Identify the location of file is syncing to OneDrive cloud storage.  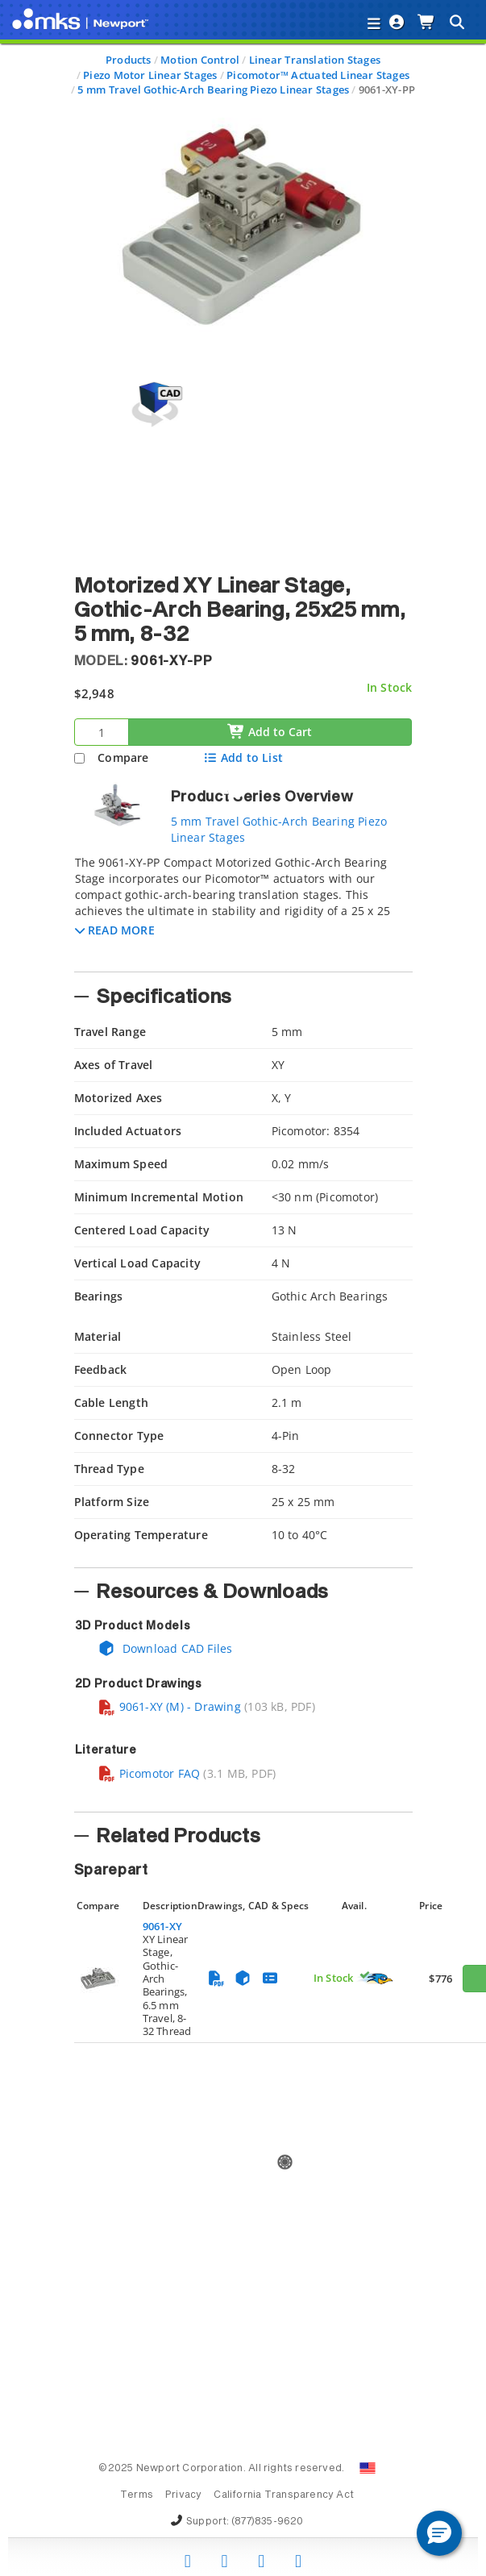
(231, 785).